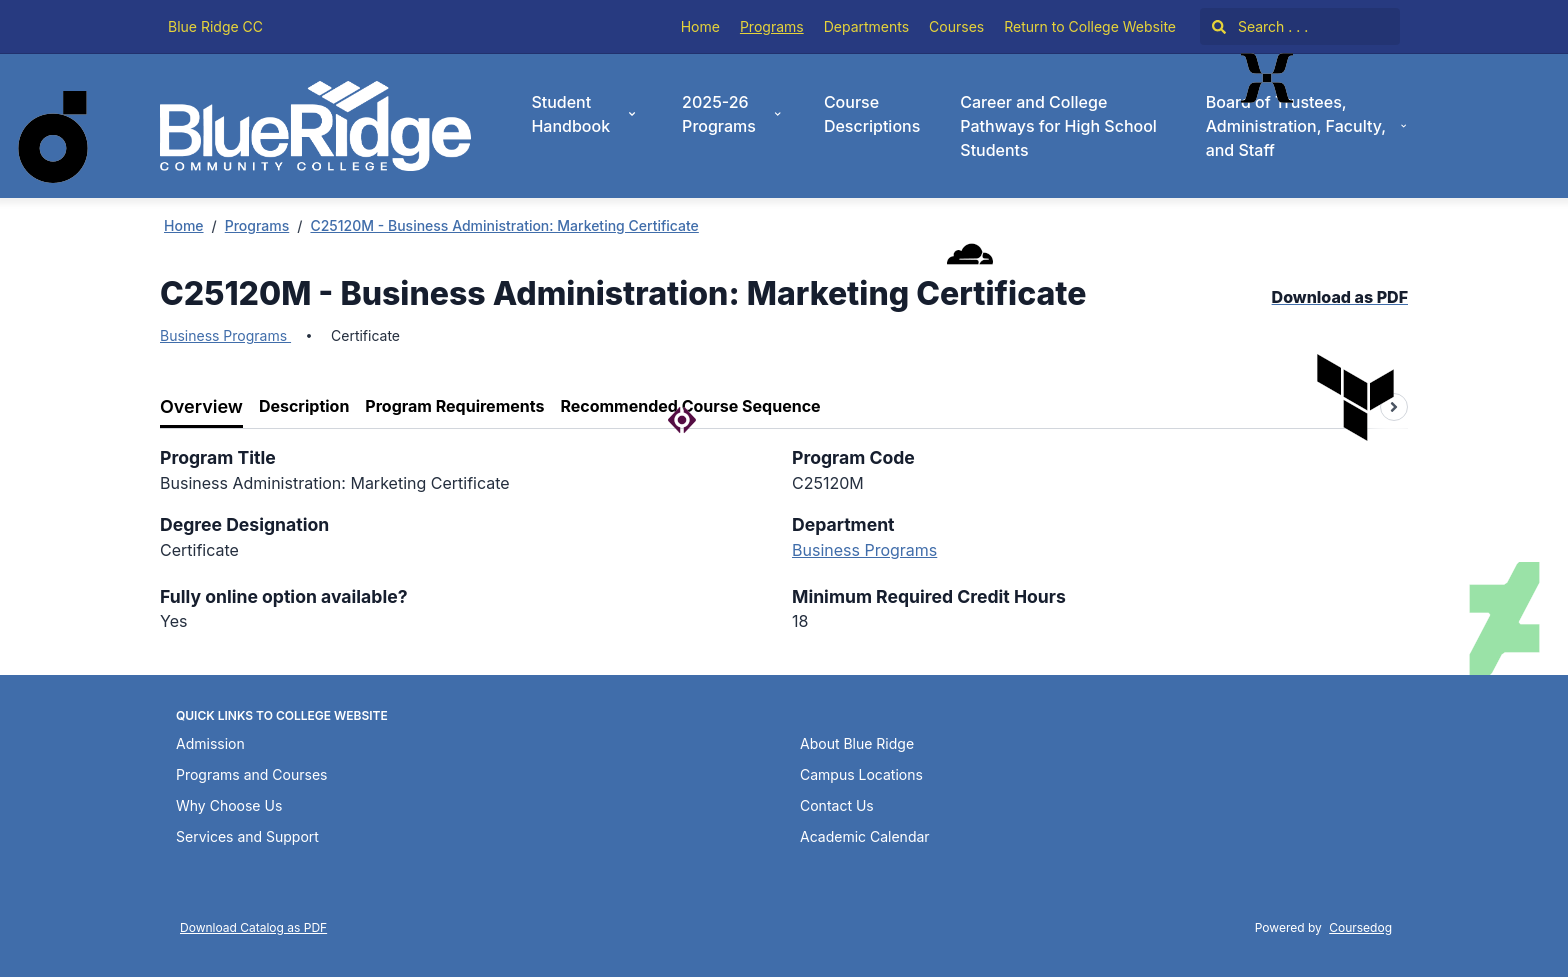 The image size is (1568, 977). Describe the element at coordinates (682, 420) in the screenshot. I see `codestream logo` at that location.